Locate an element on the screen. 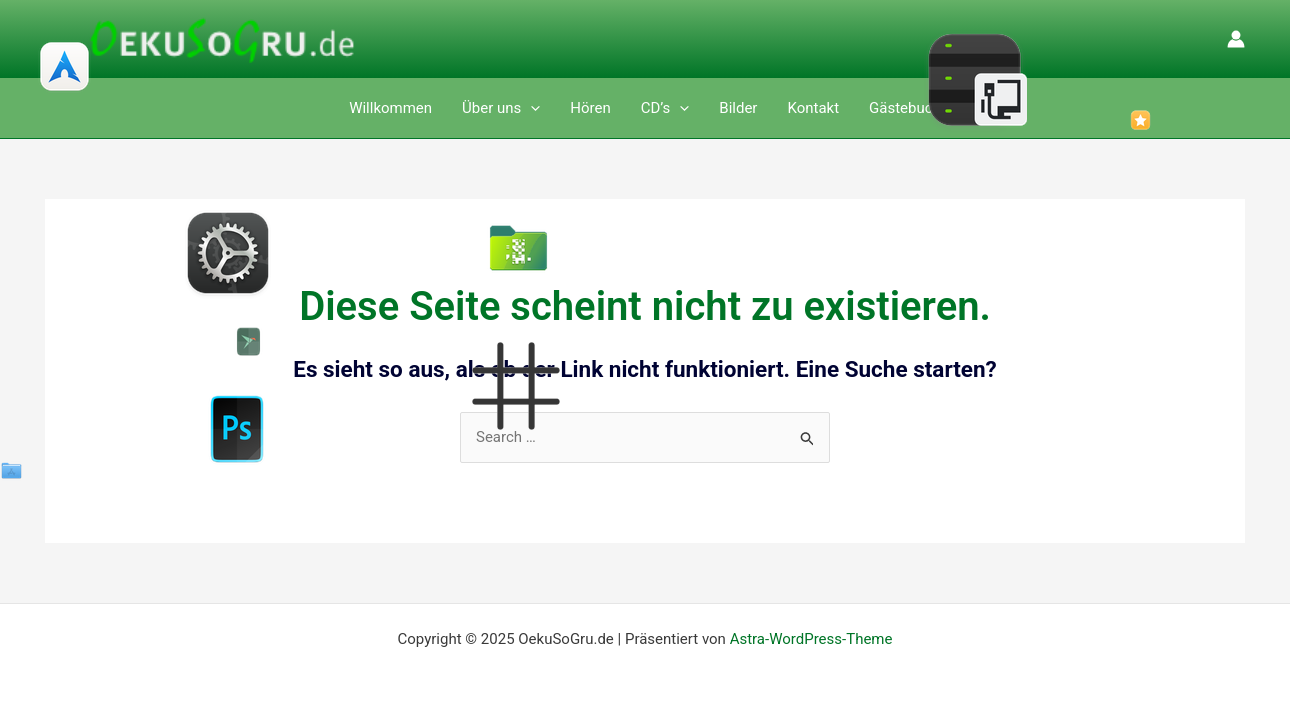  snap application package file is located at coordinates (248, 341).